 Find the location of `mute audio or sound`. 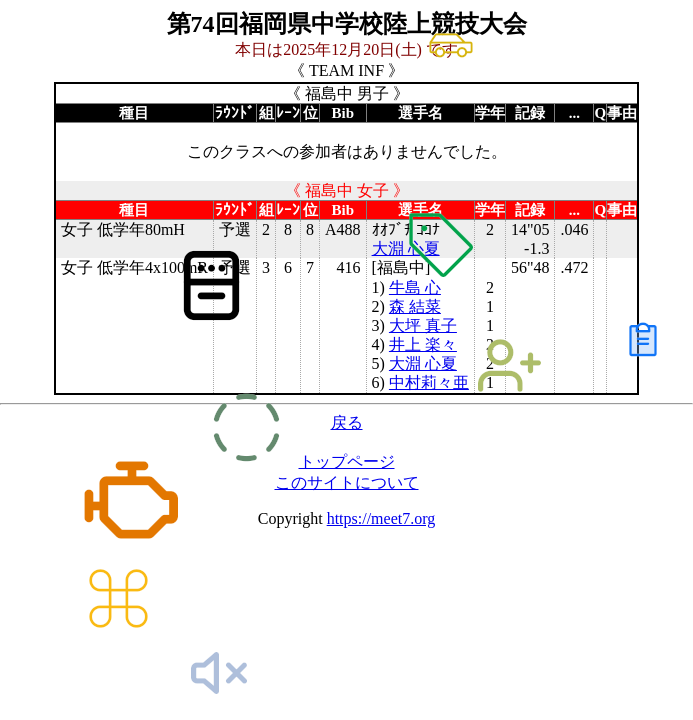

mute audio or sound is located at coordinates (219, 673).